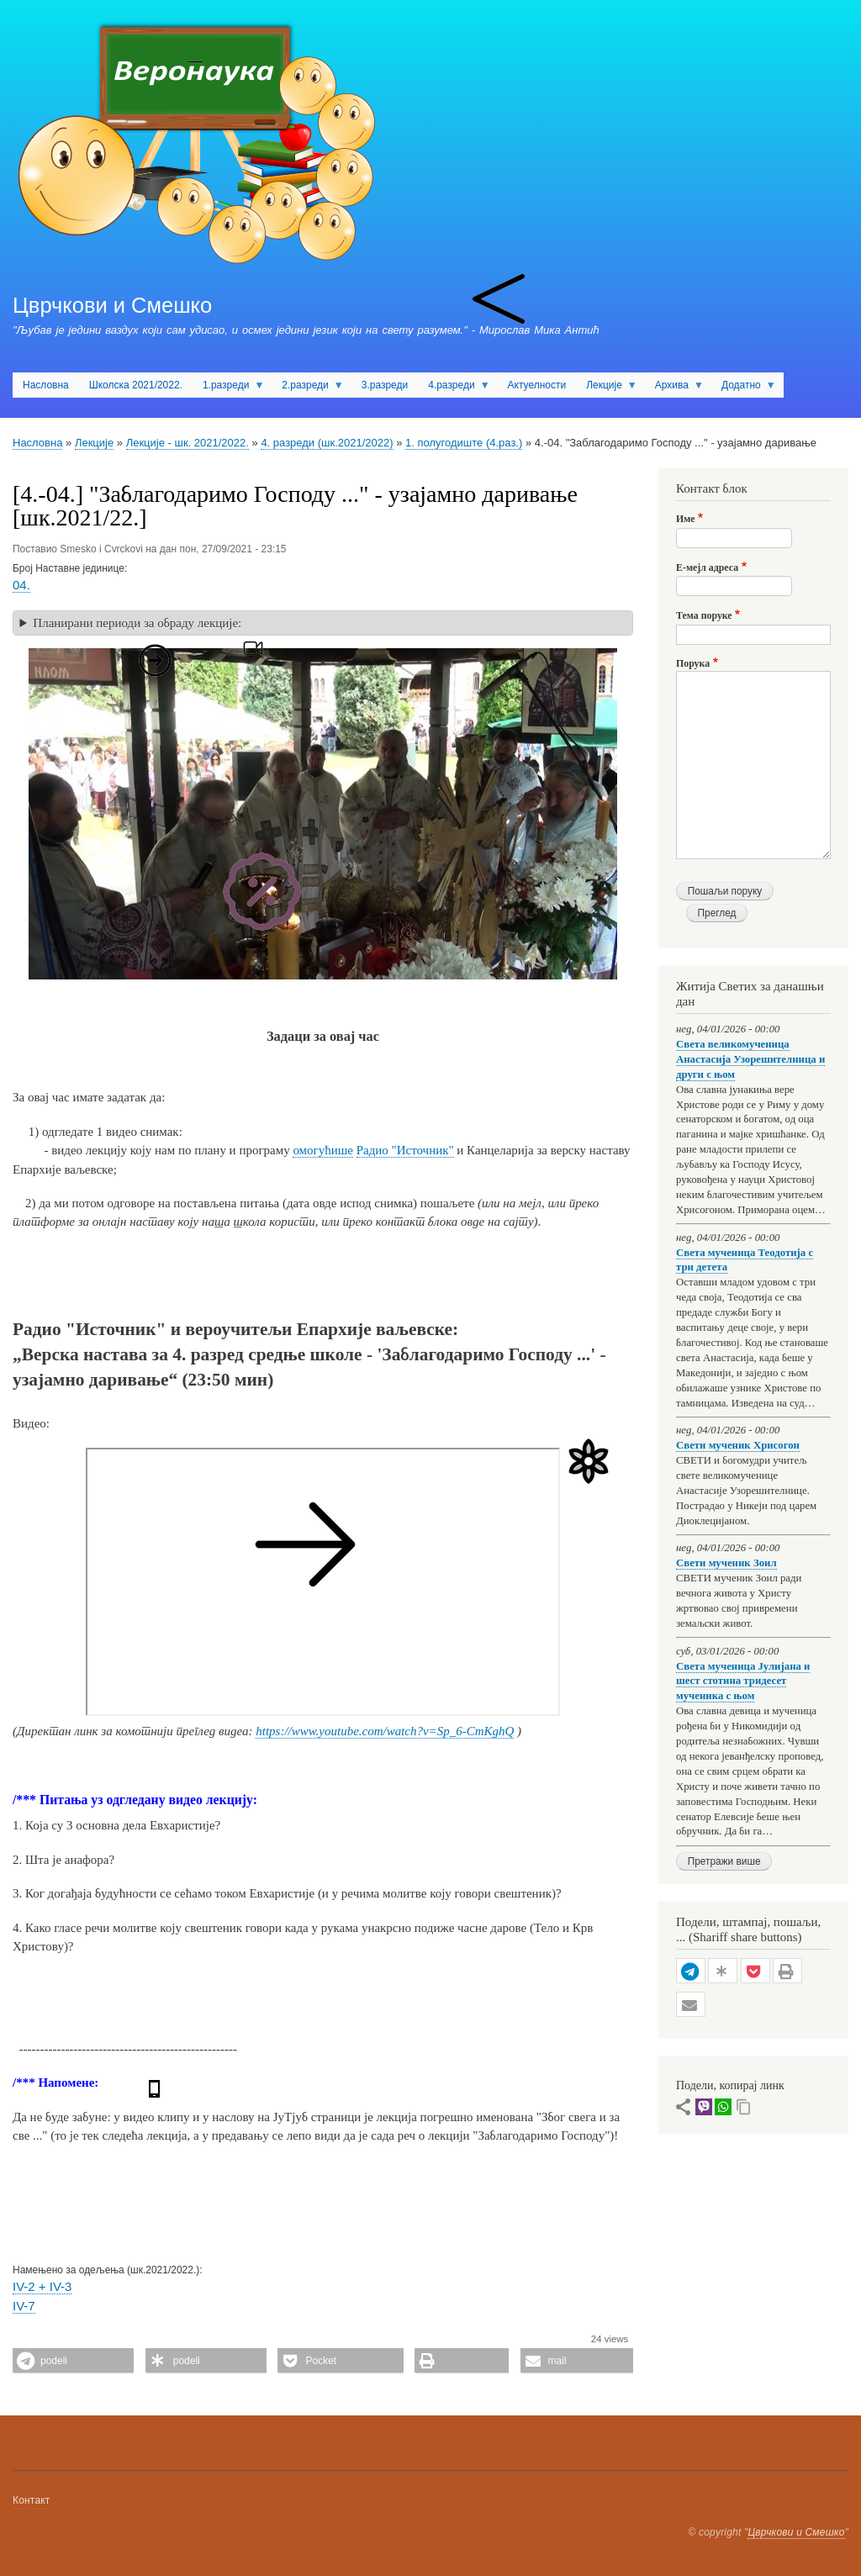 The image size is (861, 2576). Describe the element at coordinates (499, 298) in the screenshot. I see `navigate back to previous screen` at that location.